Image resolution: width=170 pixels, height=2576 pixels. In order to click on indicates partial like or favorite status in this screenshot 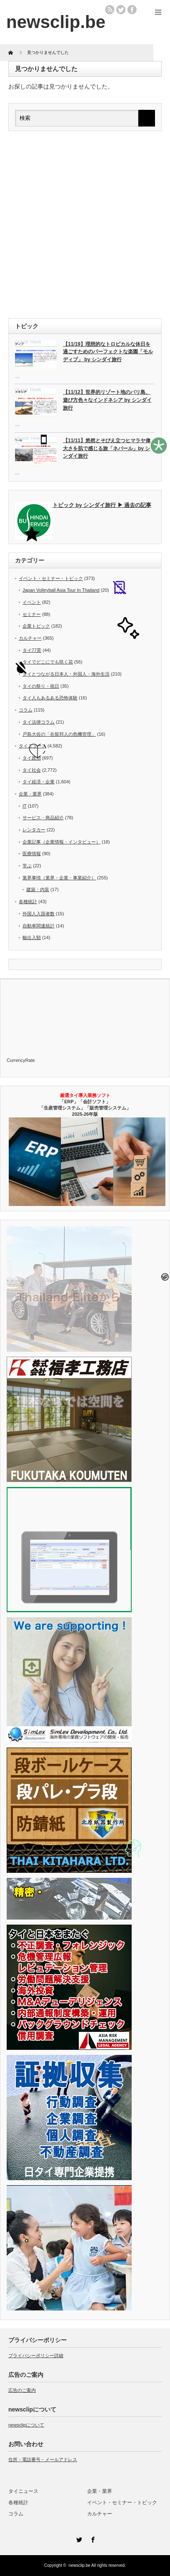, I will do `click(38, 750)`.